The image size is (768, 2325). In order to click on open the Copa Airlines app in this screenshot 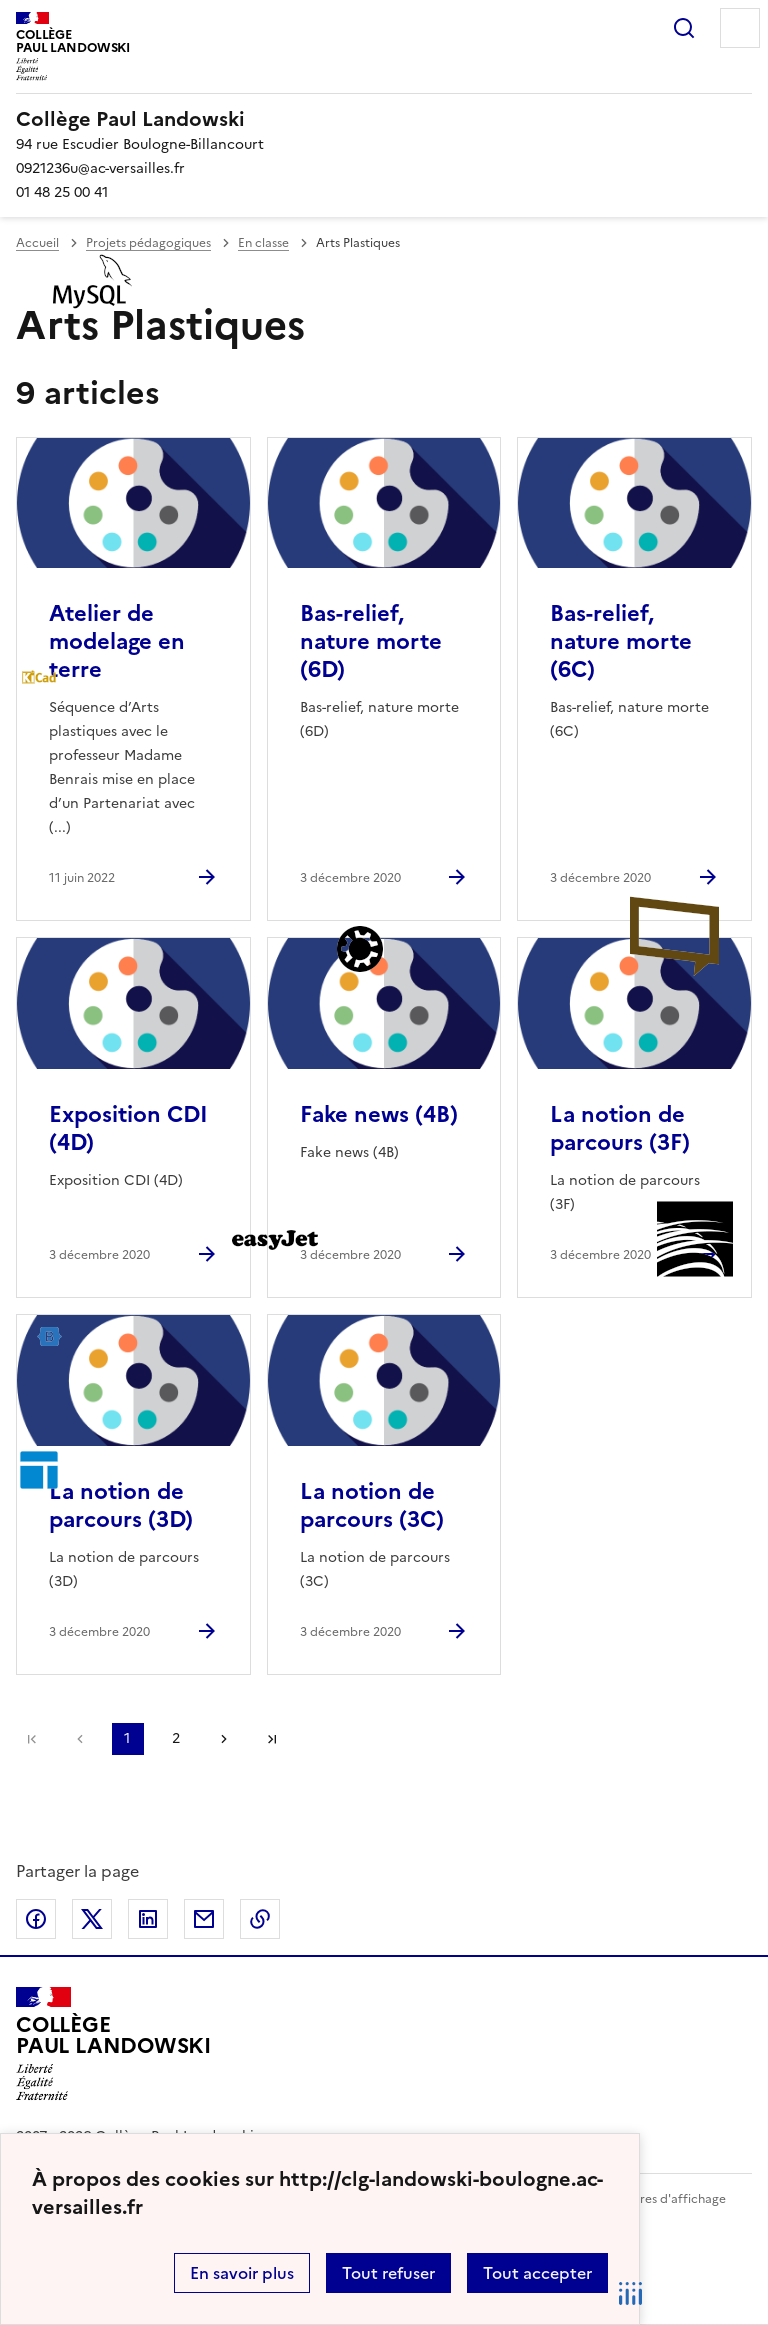, I will do `click(695, 1239)`.